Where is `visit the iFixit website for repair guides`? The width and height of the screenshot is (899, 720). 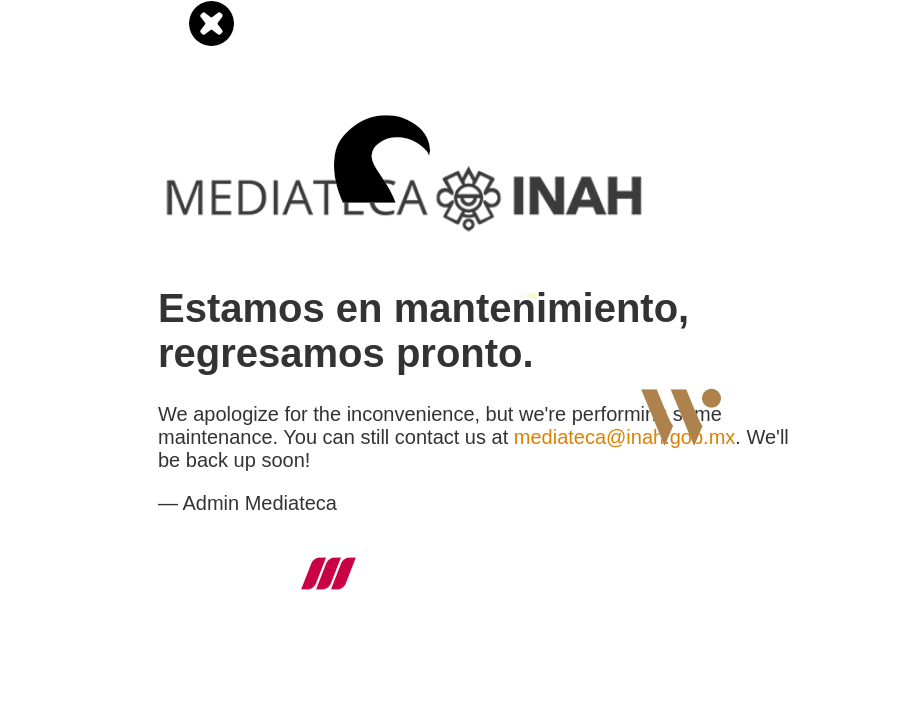 visit the iFixit website for repair guides is located at coordinates (211, 23).